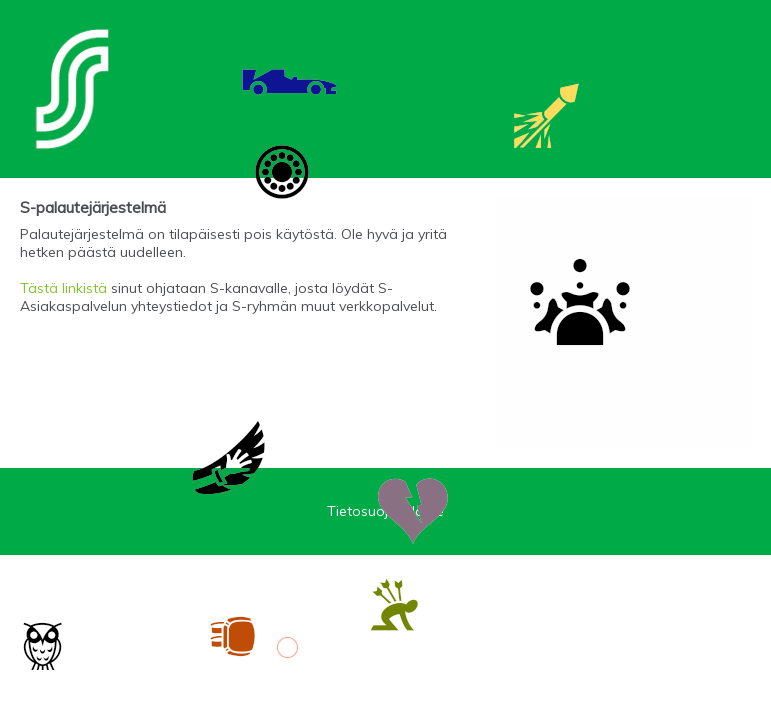  What do you see at coordinates (413, 511) in the screenshot?
I see `indicates a dislike or negative reaction` at bounding box center [413, 511].